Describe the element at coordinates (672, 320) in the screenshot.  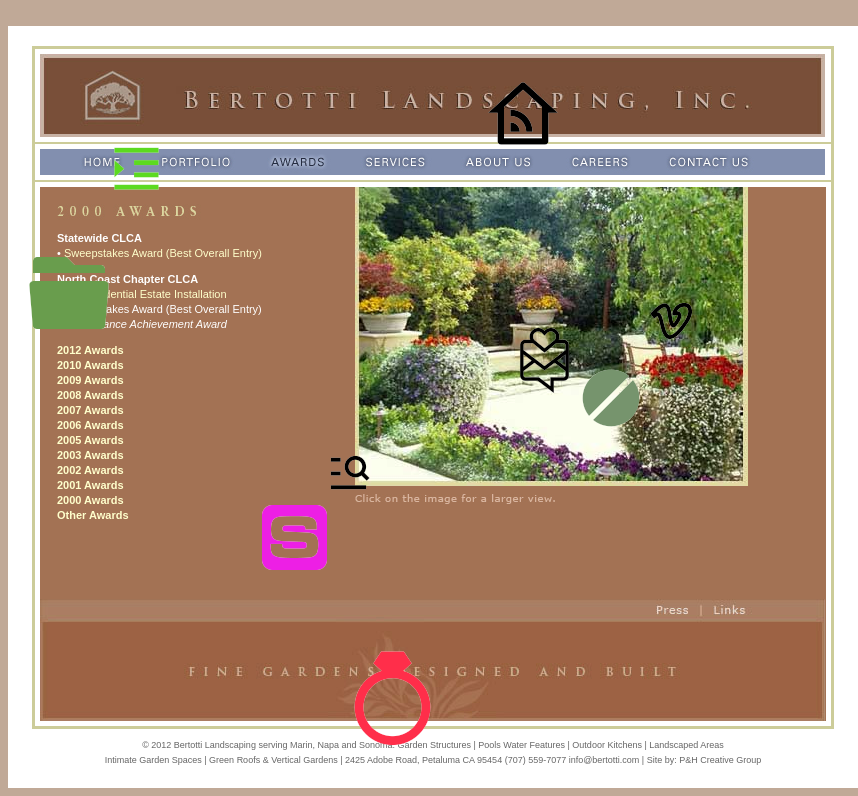
I see `open vimeo app` at that location.